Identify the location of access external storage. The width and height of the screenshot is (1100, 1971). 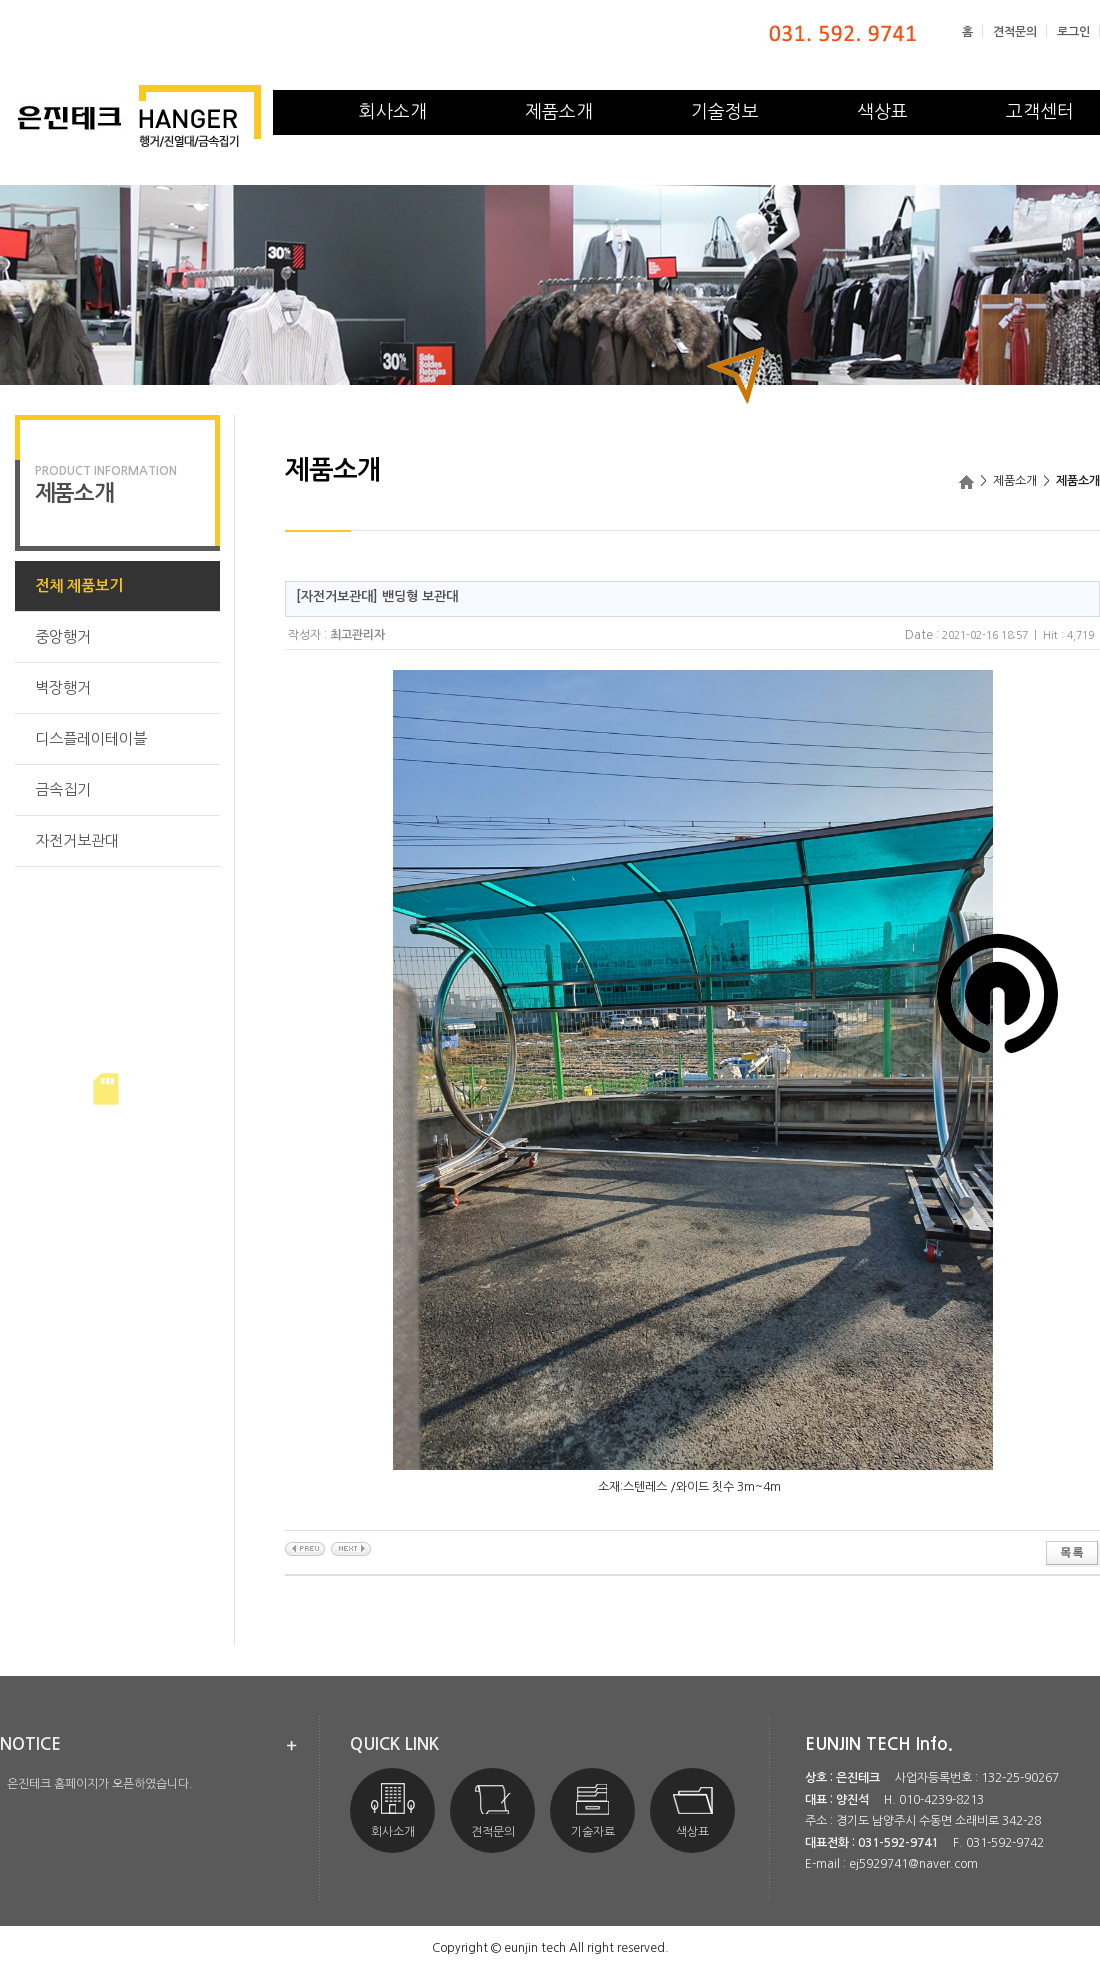
(106, 1089).